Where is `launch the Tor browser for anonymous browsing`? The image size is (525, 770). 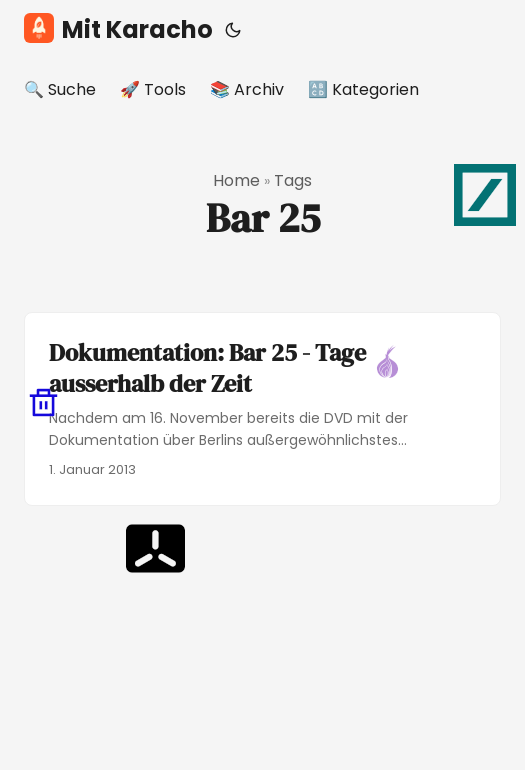
launch the Tor browser for anonymous browsing is located at coordinates (387, 361).